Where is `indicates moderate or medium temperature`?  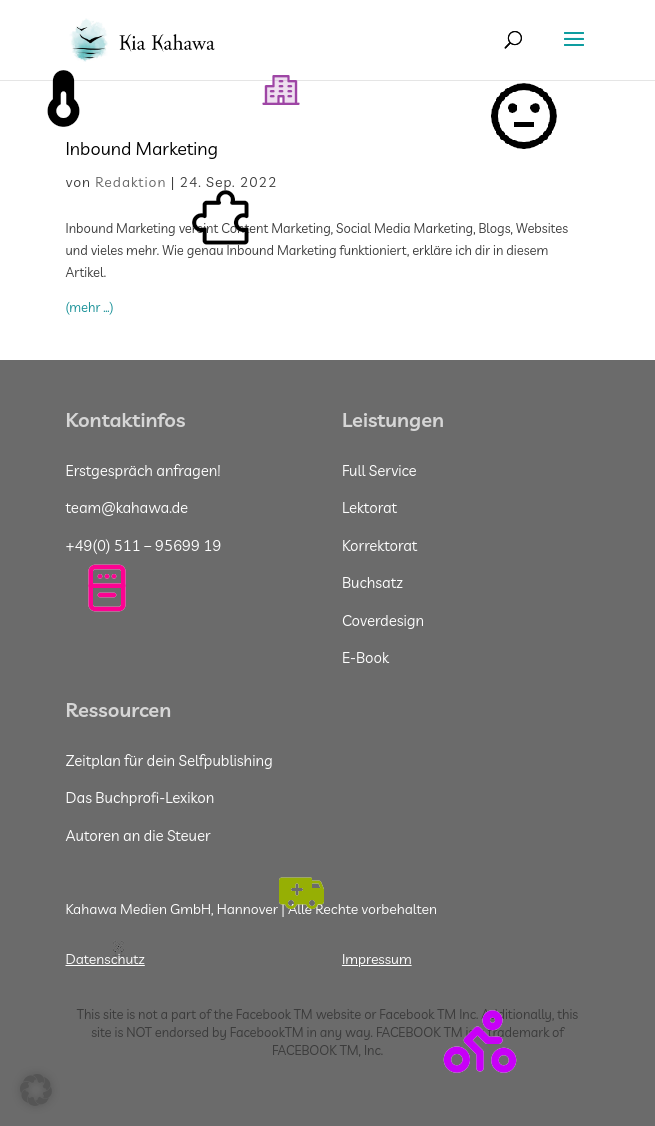 indicates moderate or medium temperature is located at coordinates (63, 98).